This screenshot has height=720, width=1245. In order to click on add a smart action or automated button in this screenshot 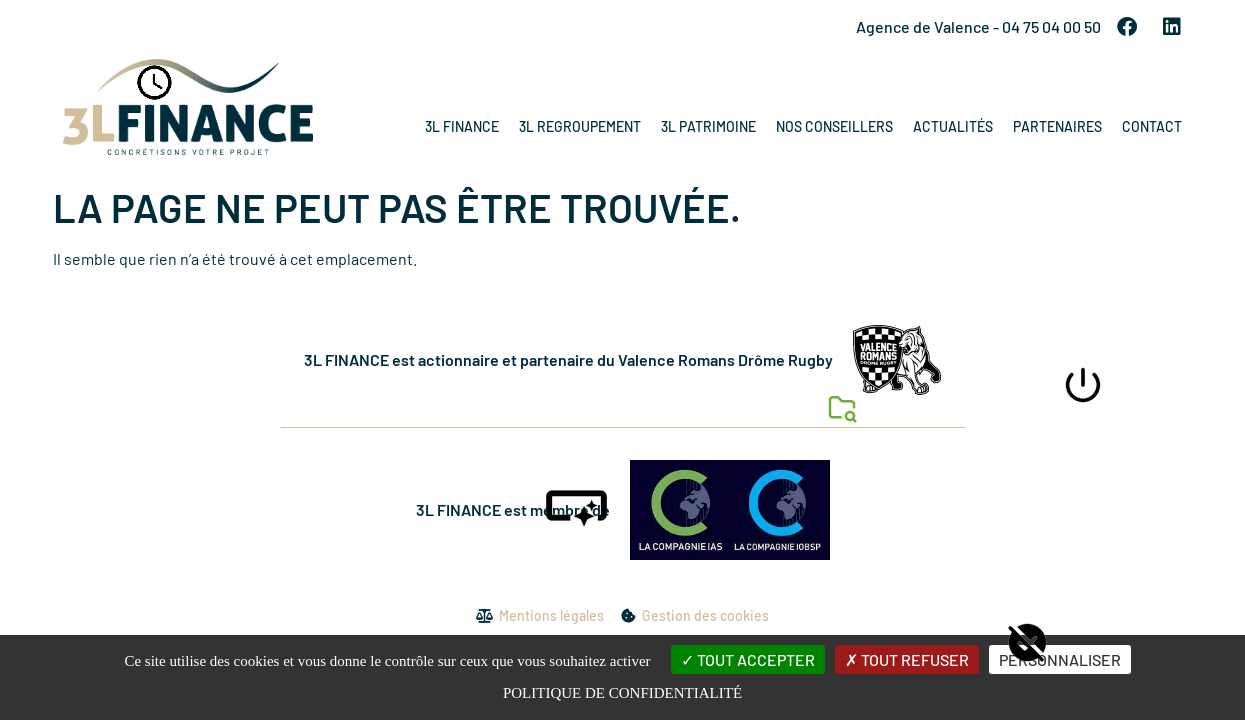, I will do `click(576, 505)`.